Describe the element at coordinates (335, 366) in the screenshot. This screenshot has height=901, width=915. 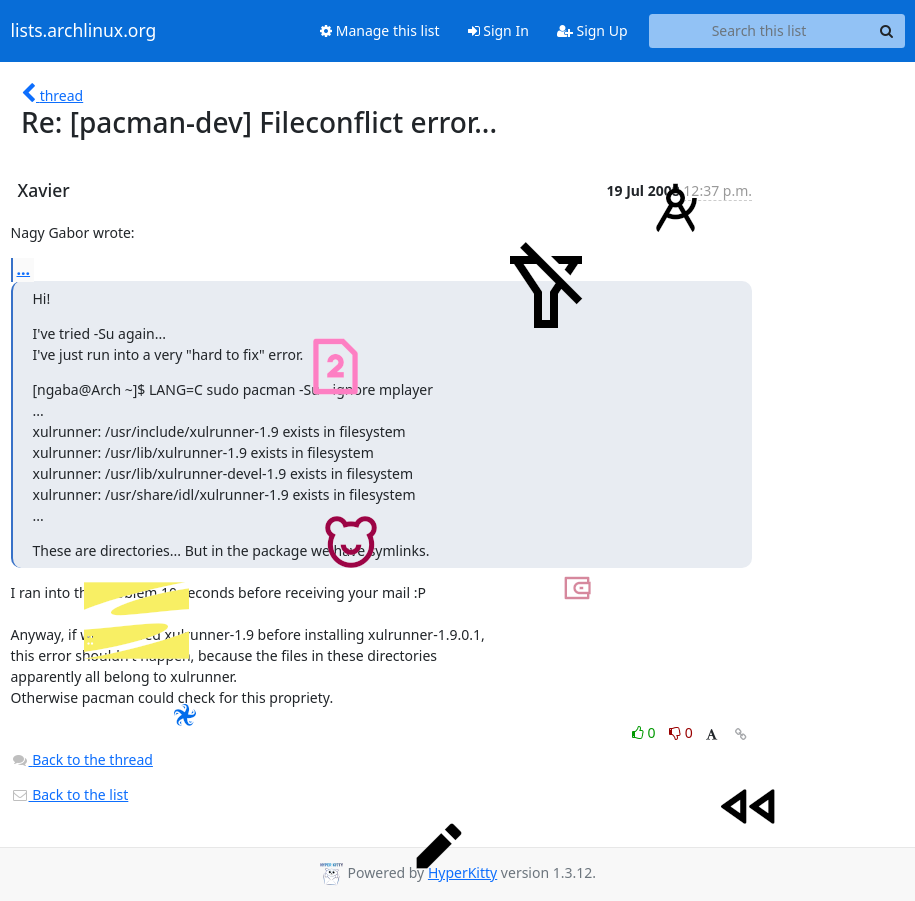
I see `indicates SIM card 2 is active` at that location.